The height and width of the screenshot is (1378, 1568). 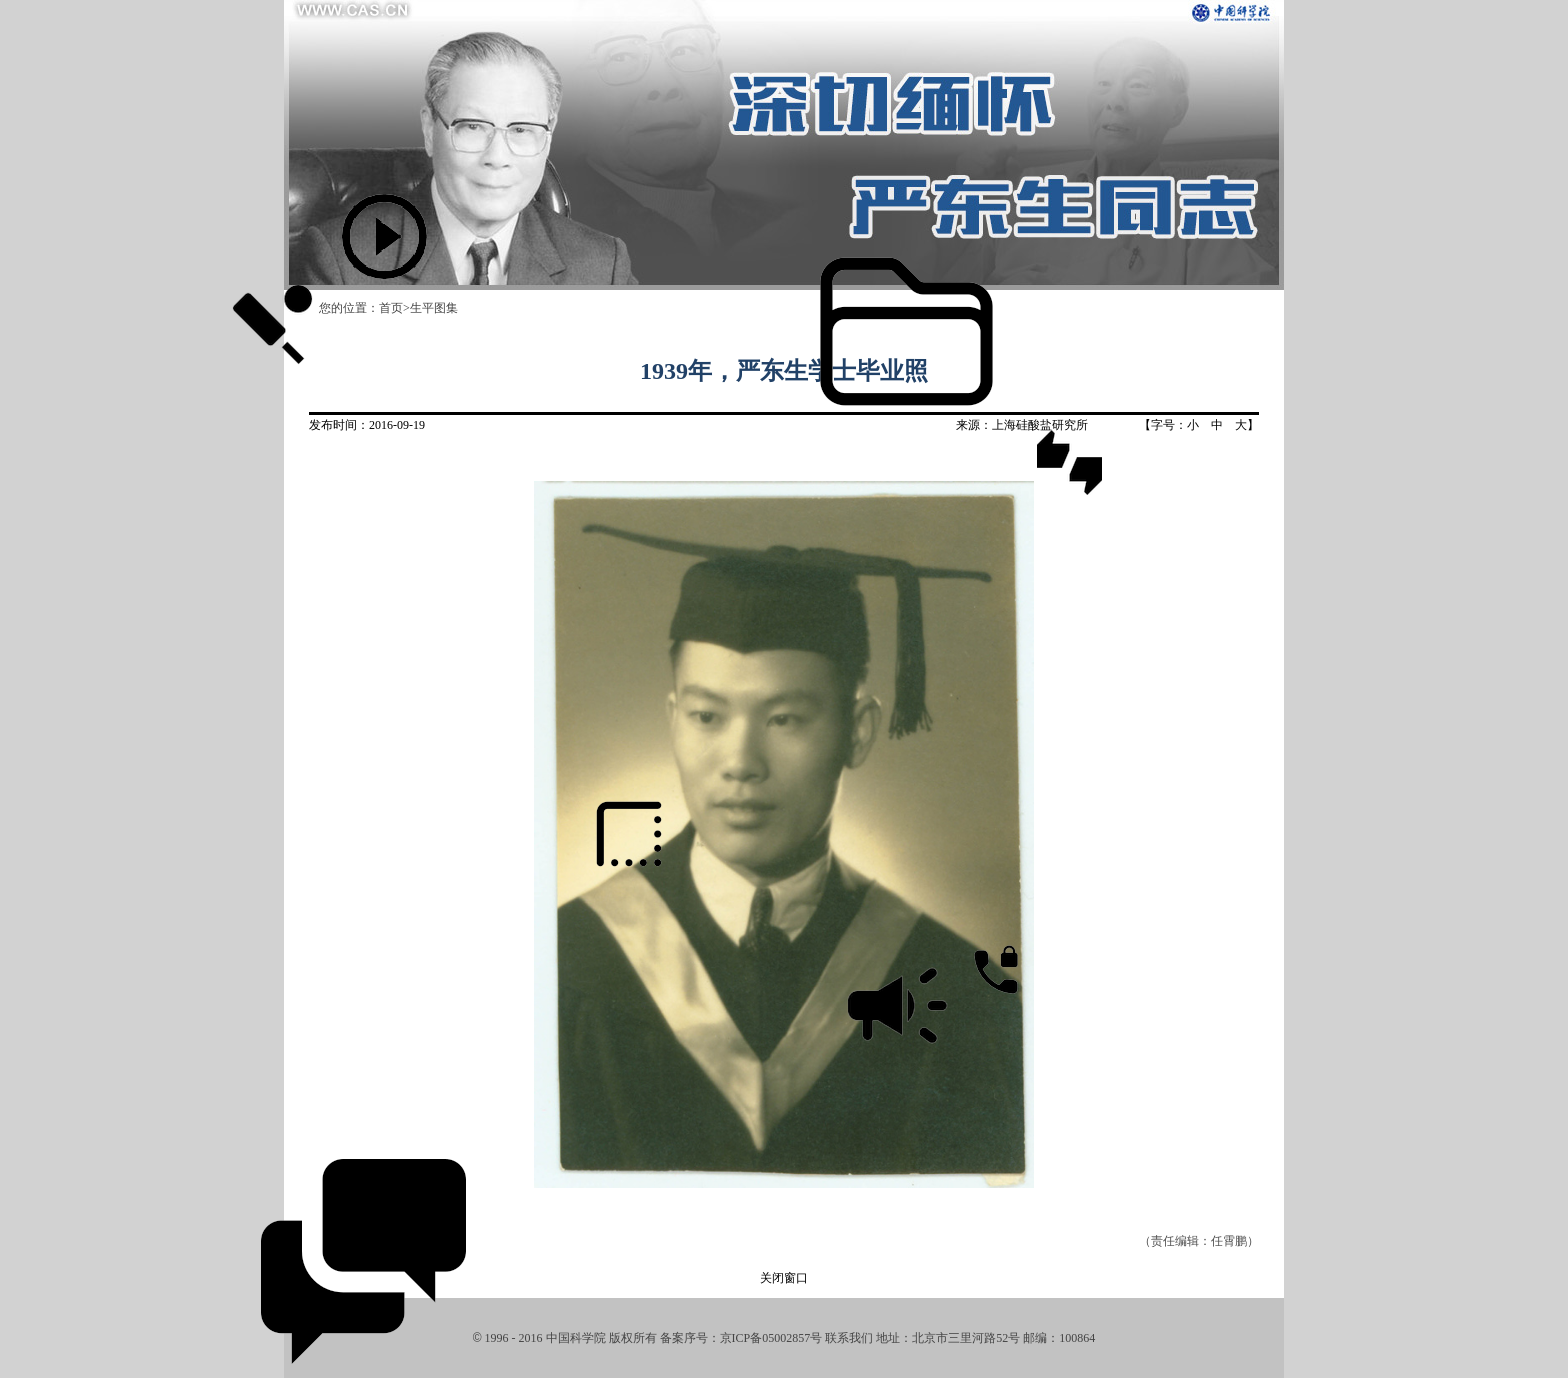 I want to click on open conversations or messages, so click(x=363, y=1261).